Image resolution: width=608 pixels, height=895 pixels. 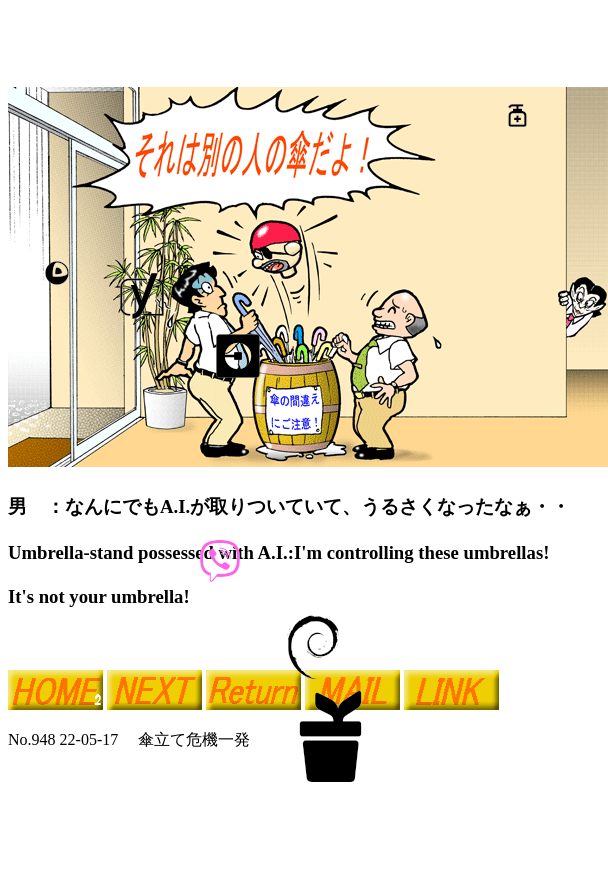 What do you see at coordinates (313, 647) in the screenshot?
I see `debian linux operating system logo` at bounding box center [313, 647].